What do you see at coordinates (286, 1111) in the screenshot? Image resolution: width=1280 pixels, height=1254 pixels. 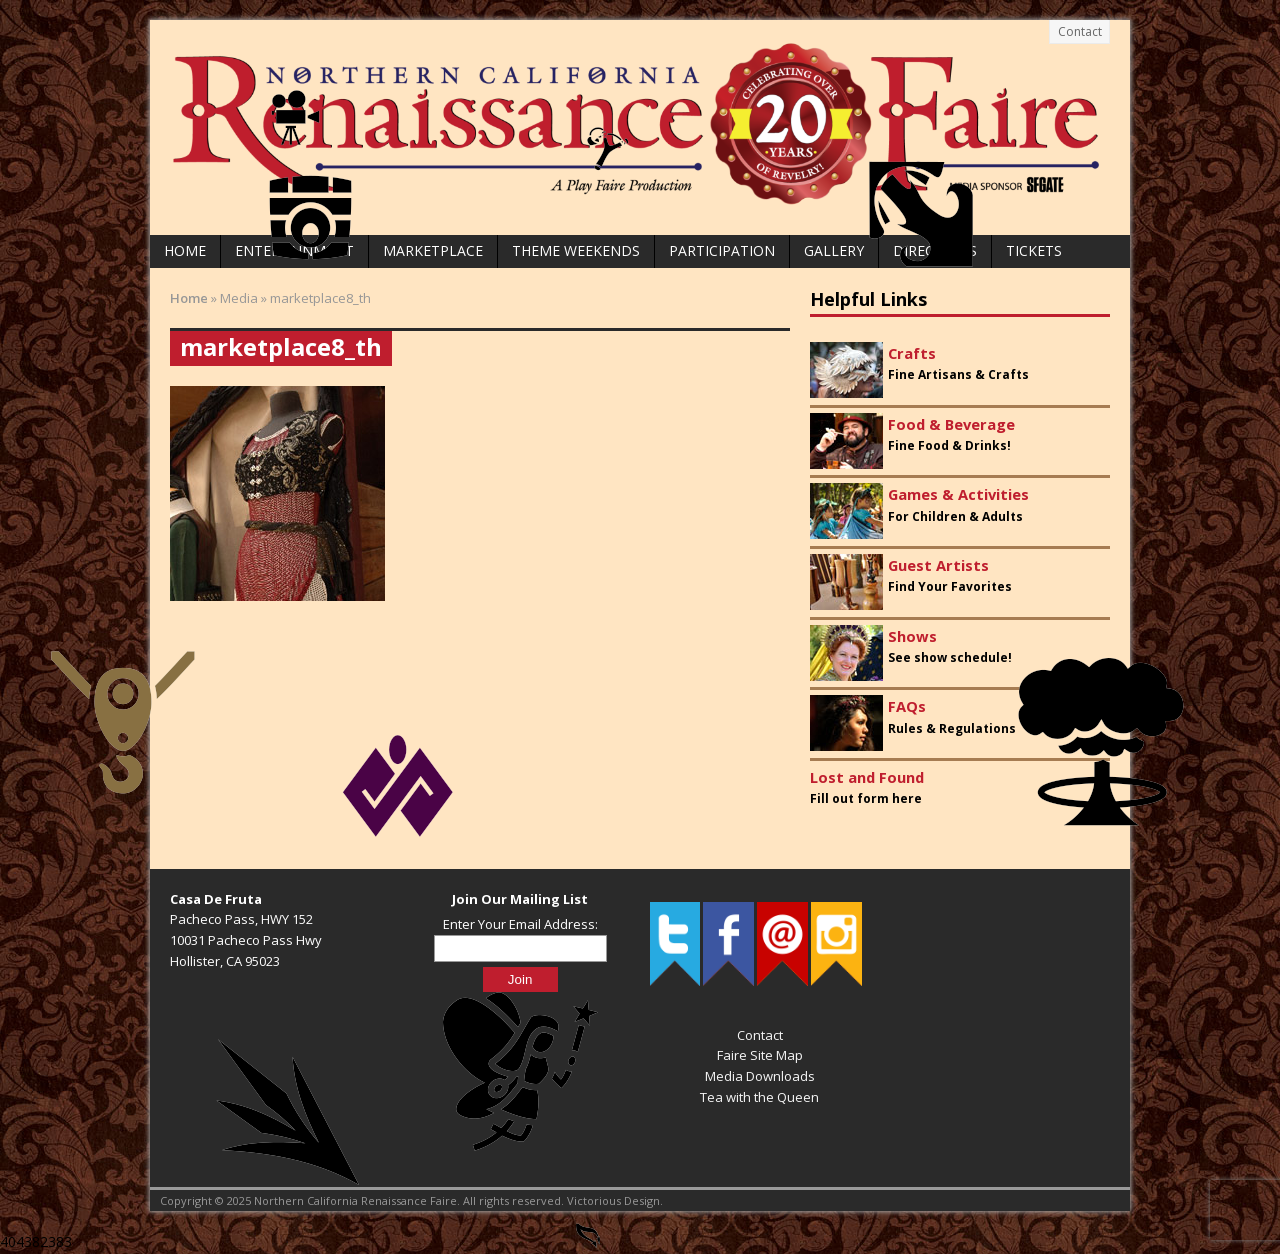 I see `equip or select paper arrows as ammunition` at bounding box center [286, 1111].